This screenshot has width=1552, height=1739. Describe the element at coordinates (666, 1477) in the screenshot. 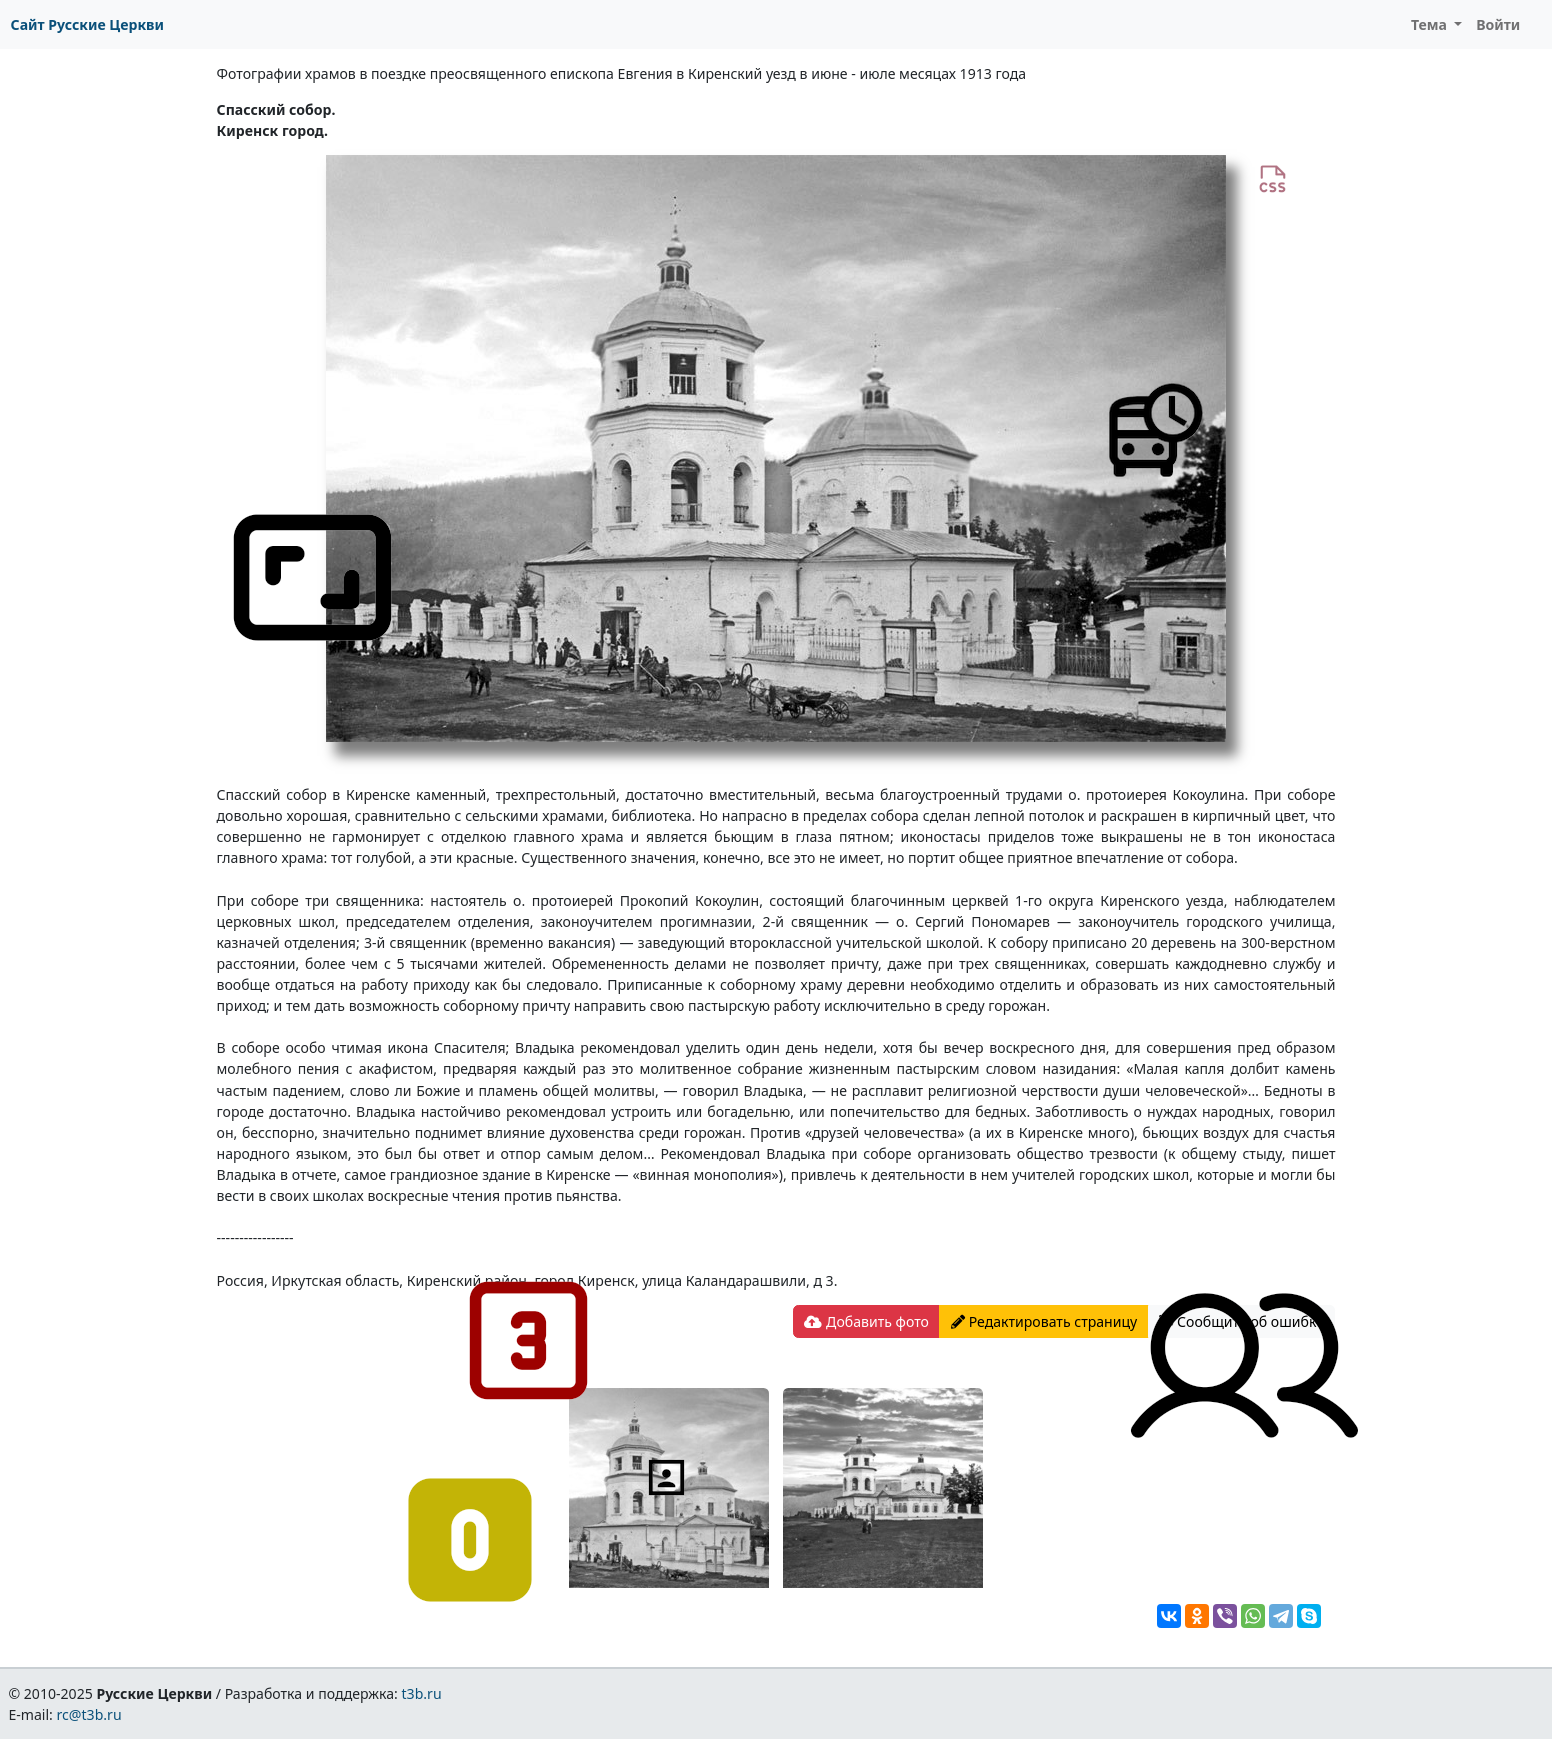

I see `switch to portrait orientation mode` at that location.